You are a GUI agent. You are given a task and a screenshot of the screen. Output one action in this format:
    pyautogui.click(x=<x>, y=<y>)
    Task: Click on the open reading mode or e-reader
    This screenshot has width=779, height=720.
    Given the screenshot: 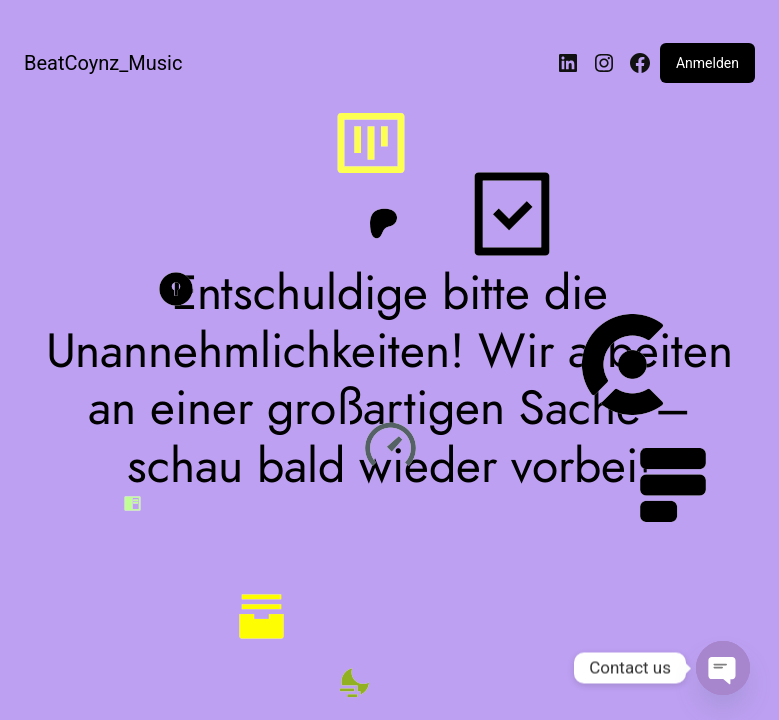 What is the action you would take?
    pyautogui.click(x=132, y=503)
    